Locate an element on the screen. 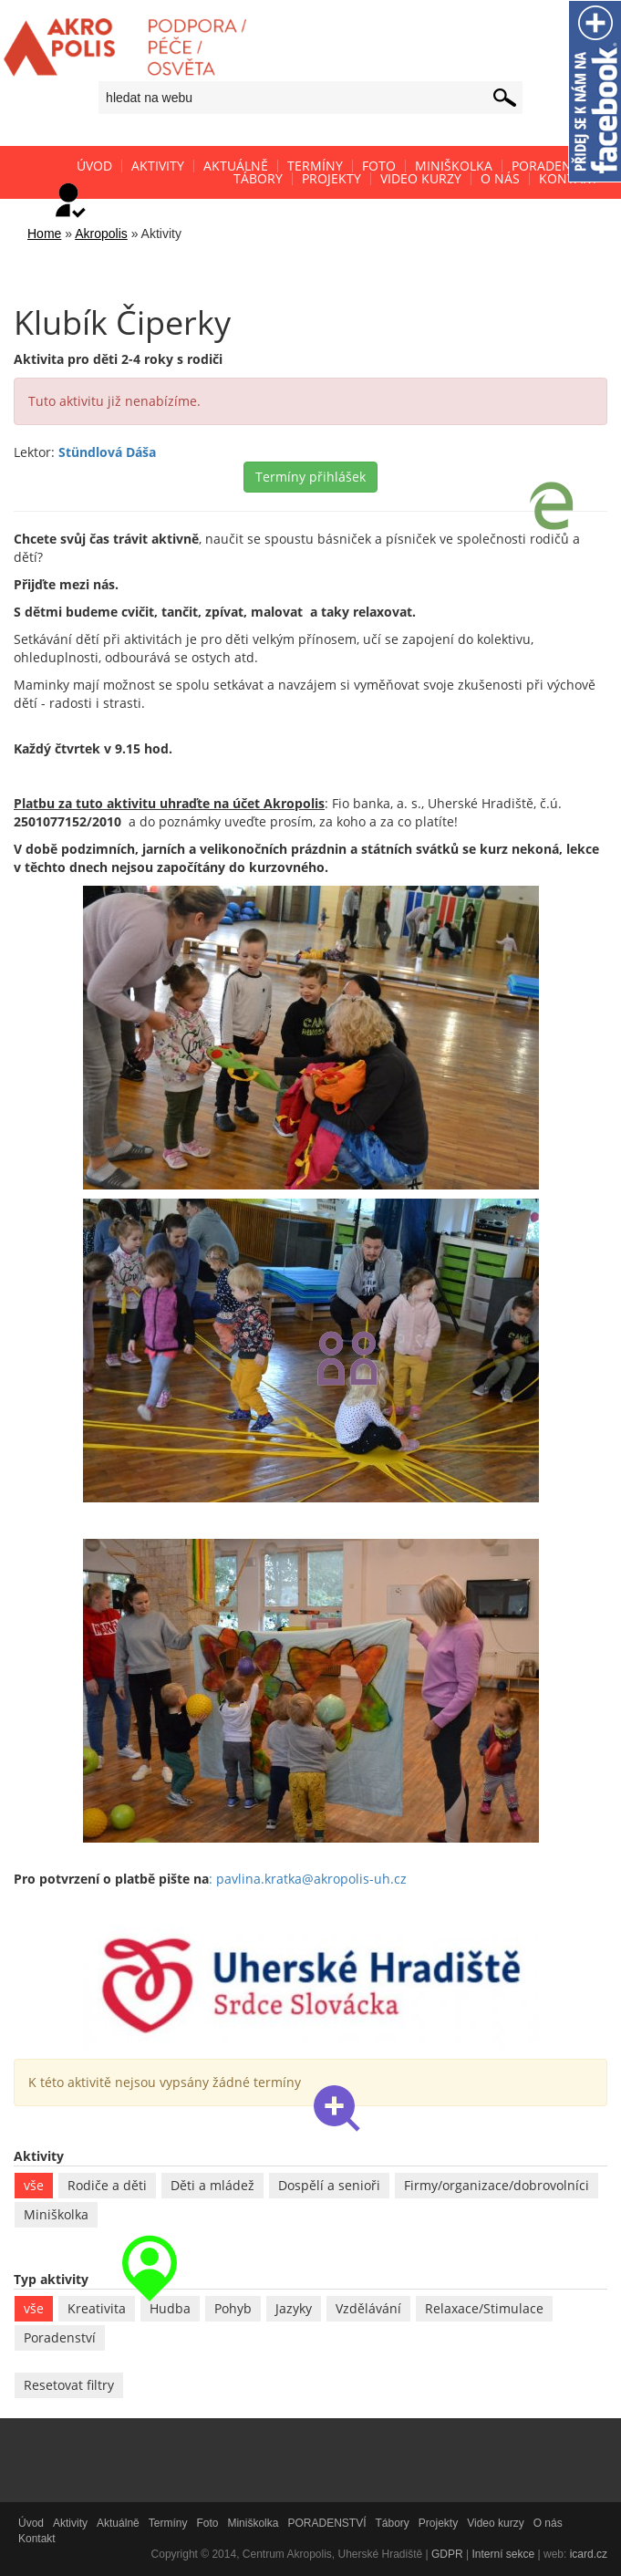 The width and height of the screenshot is (621, 2576). view a user's location on the map is located at coordinates (150, 2266).